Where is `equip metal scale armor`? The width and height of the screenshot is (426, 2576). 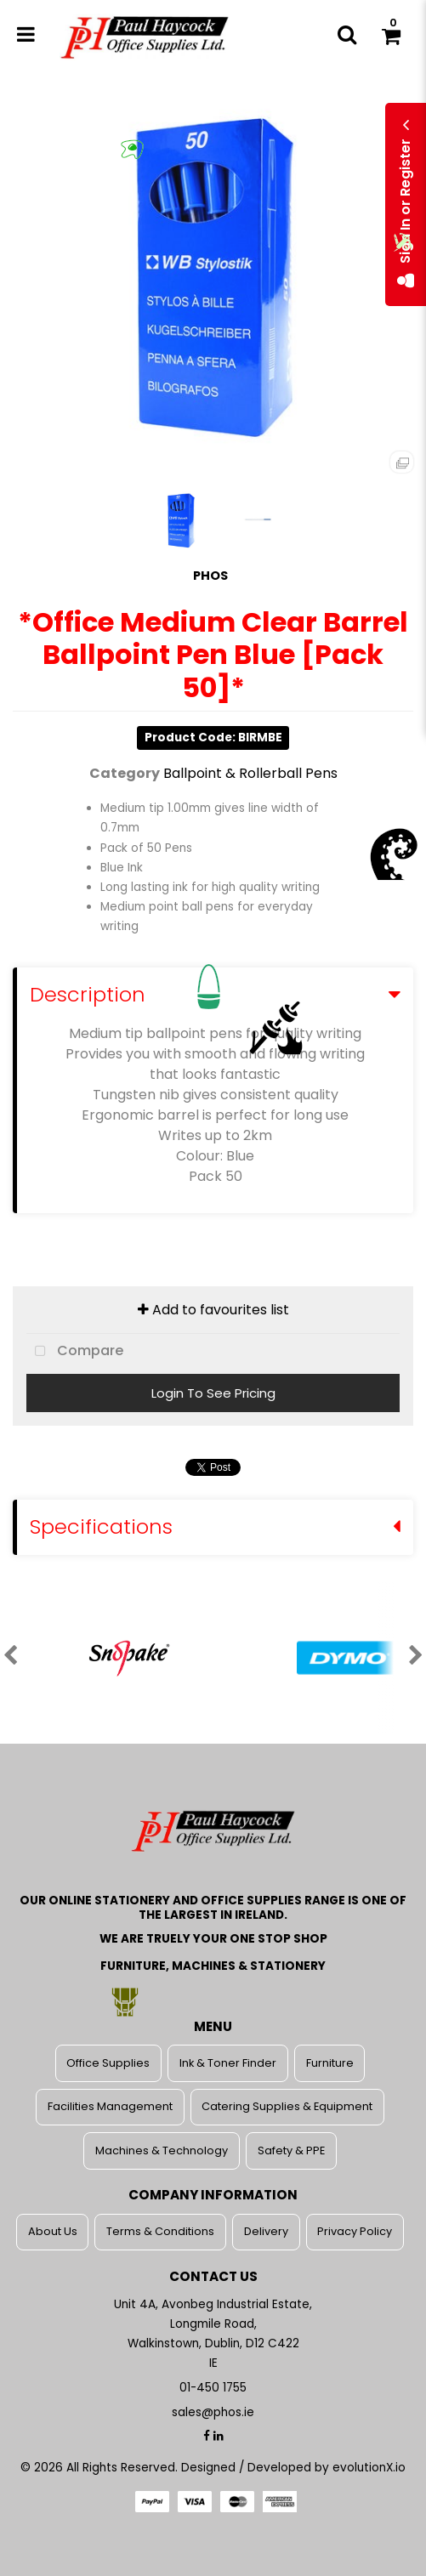
equip metal scale armor is located at coordinates (125, 2002).